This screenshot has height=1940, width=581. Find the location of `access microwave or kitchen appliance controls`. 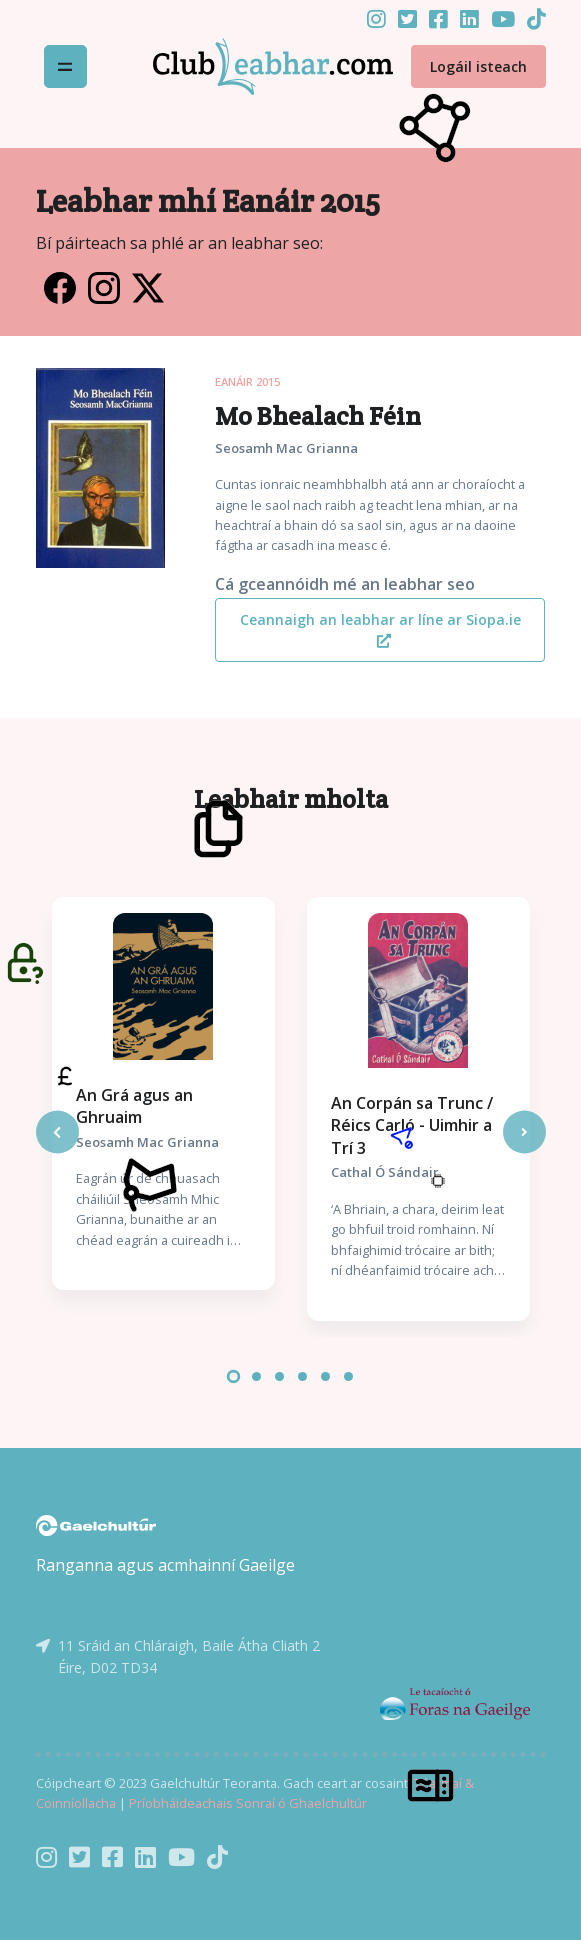

access microwave or kitchen appliance controls is located at coordinates (430, 1785).